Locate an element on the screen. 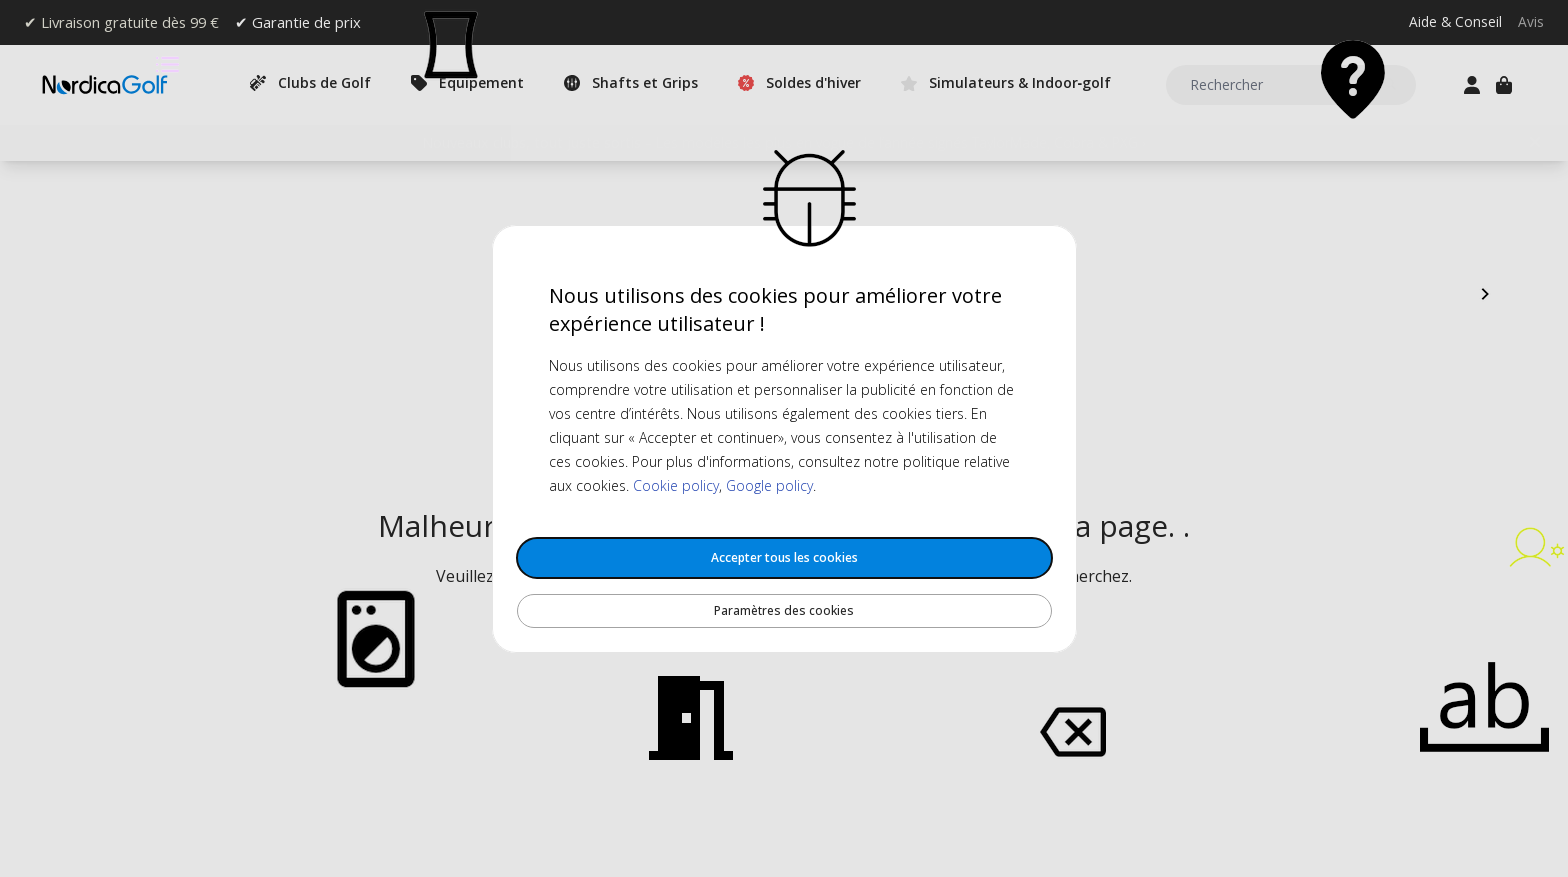 The image size is (1568, 877). access user settings is located at coordinates (1535, 549).